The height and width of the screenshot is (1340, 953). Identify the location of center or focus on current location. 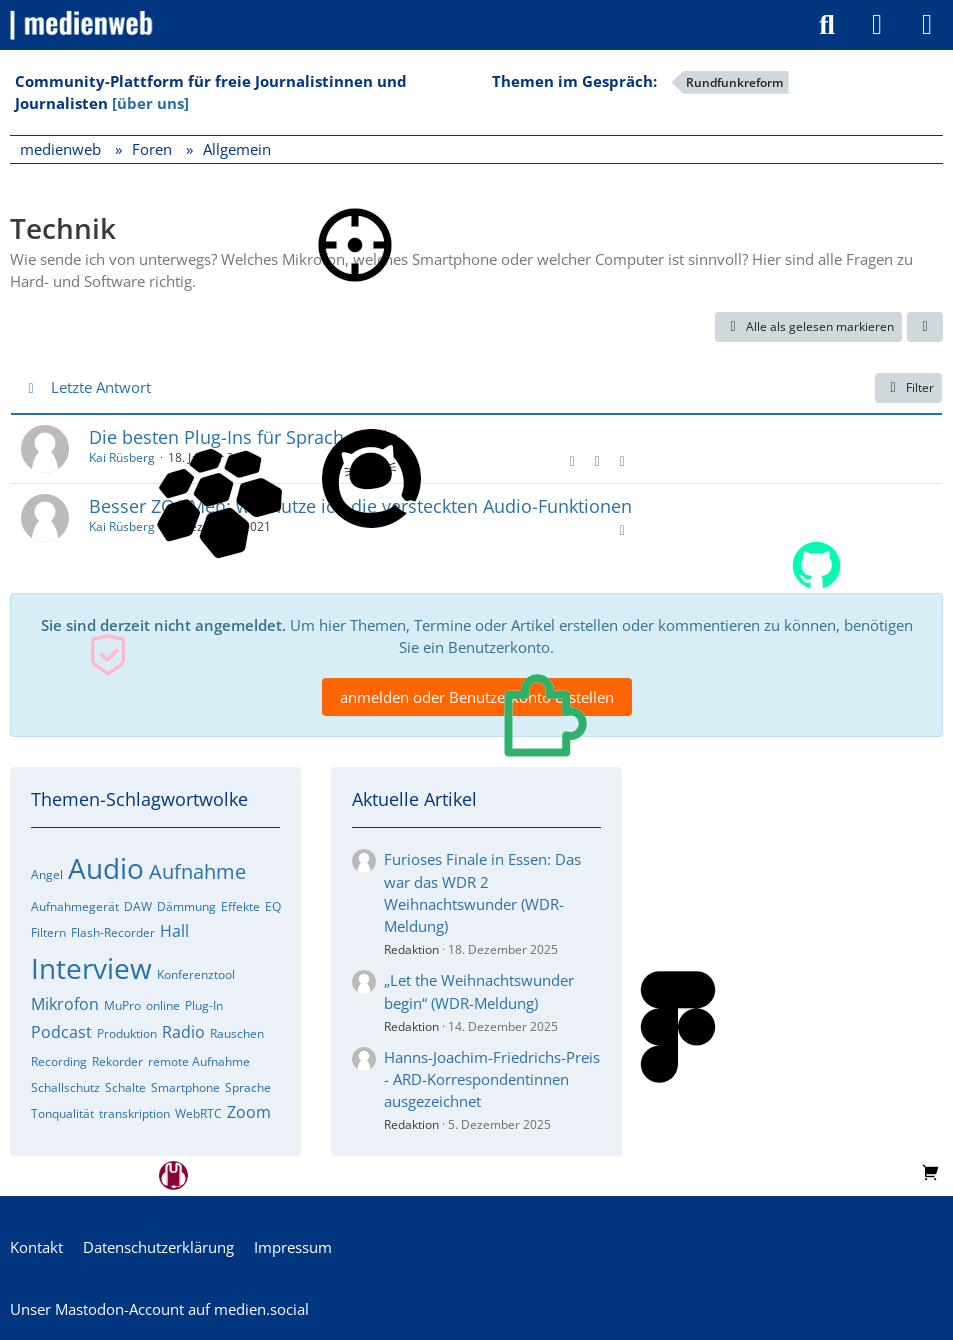
(355, 245).